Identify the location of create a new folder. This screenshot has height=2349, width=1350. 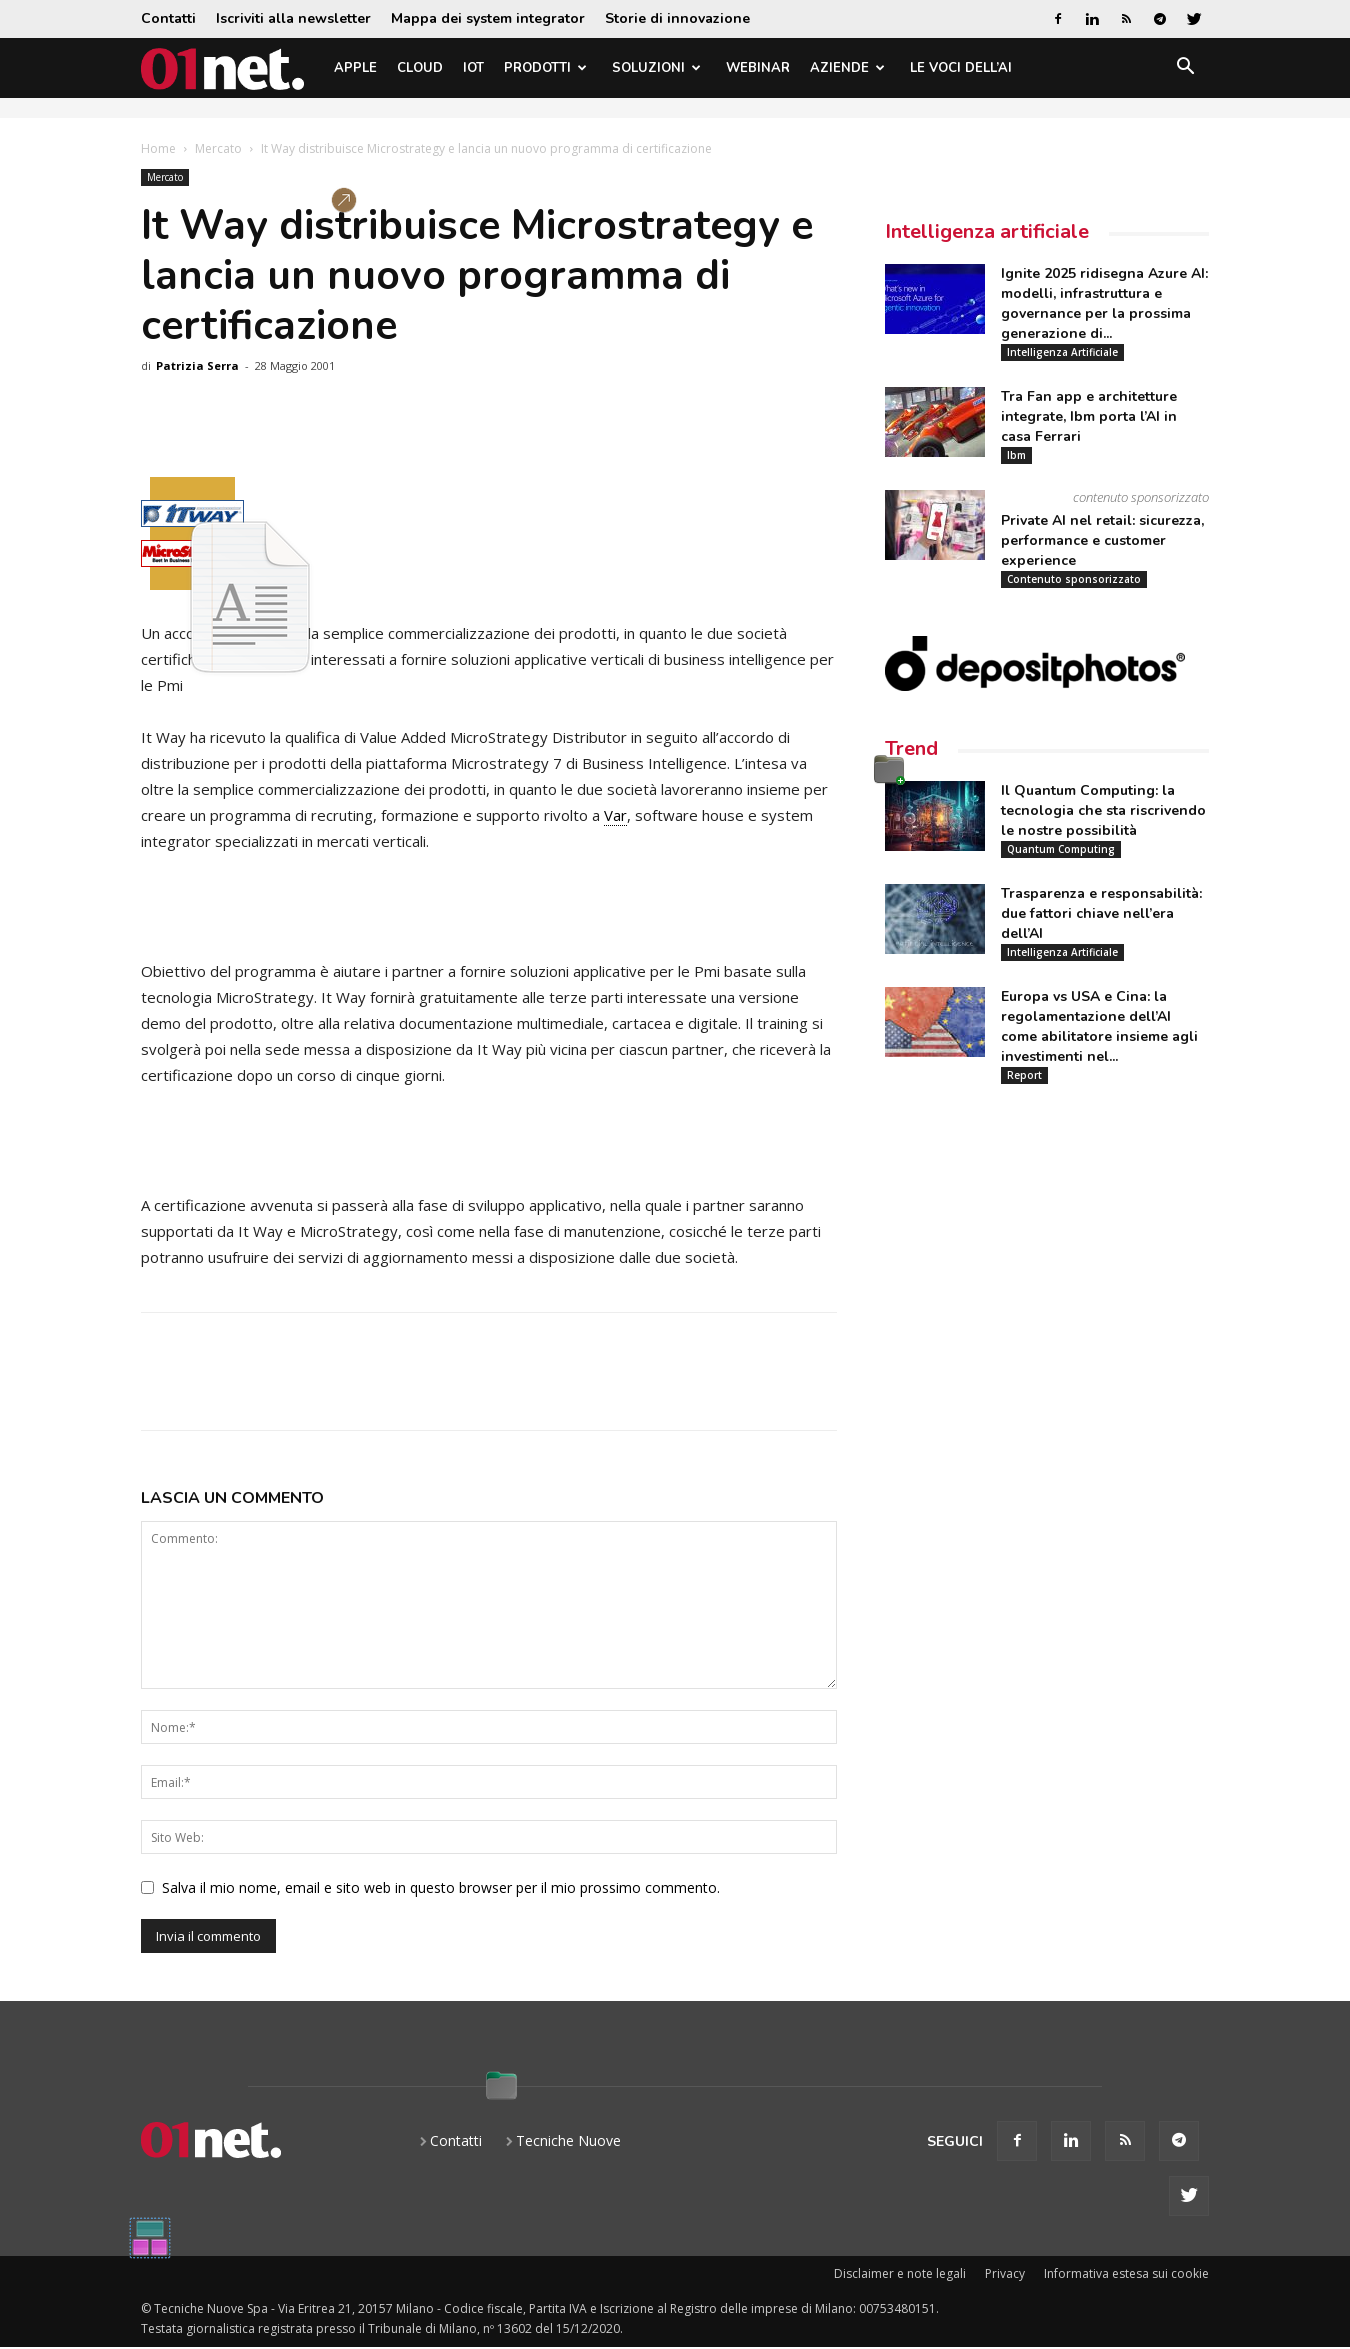
(889, 769).